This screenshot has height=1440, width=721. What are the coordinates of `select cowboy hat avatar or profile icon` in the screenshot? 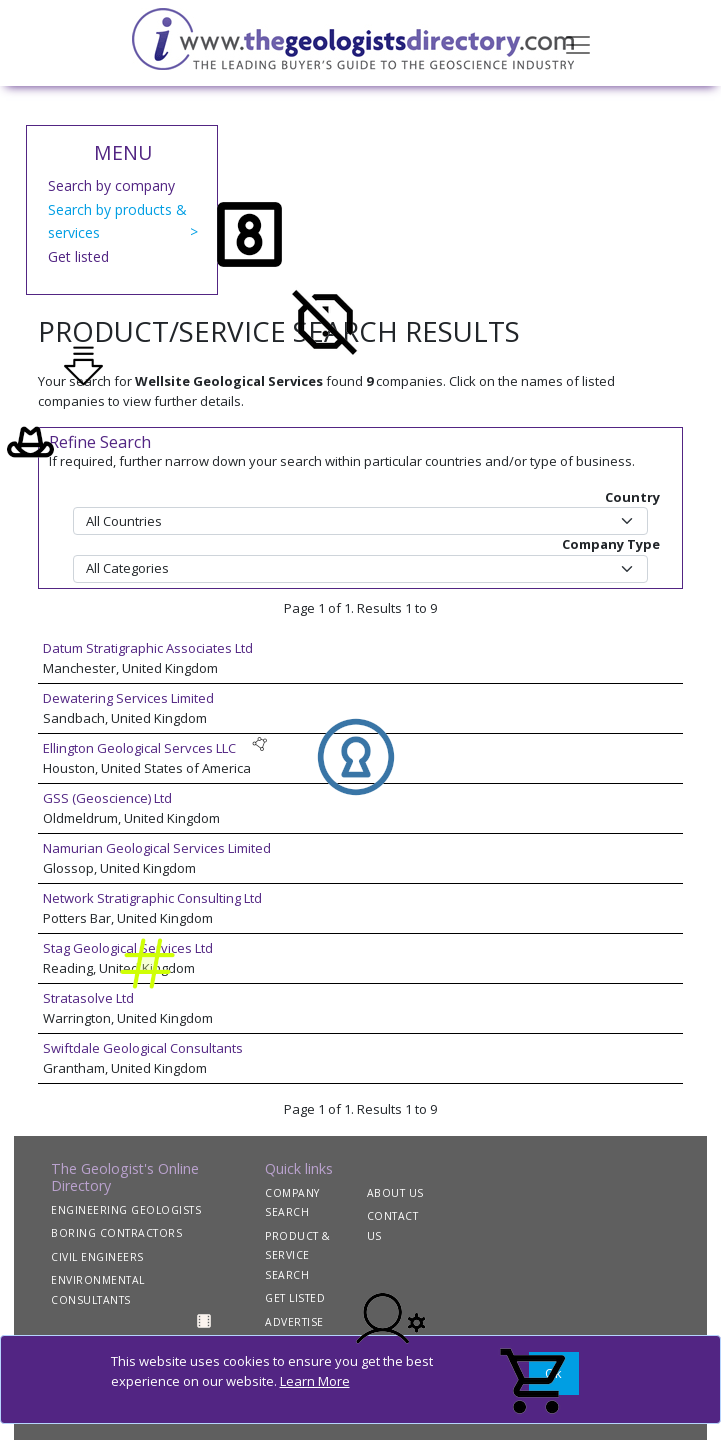 It's located at (30, 443).